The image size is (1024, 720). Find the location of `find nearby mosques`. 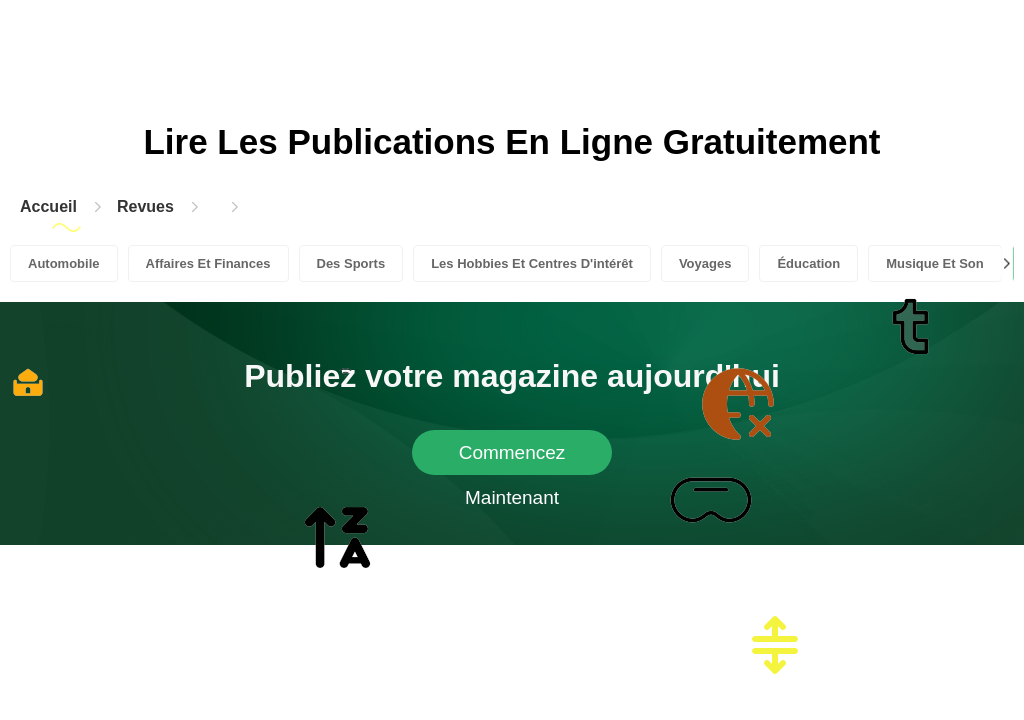

find nearby mosques is located at coordinates (28, 383).